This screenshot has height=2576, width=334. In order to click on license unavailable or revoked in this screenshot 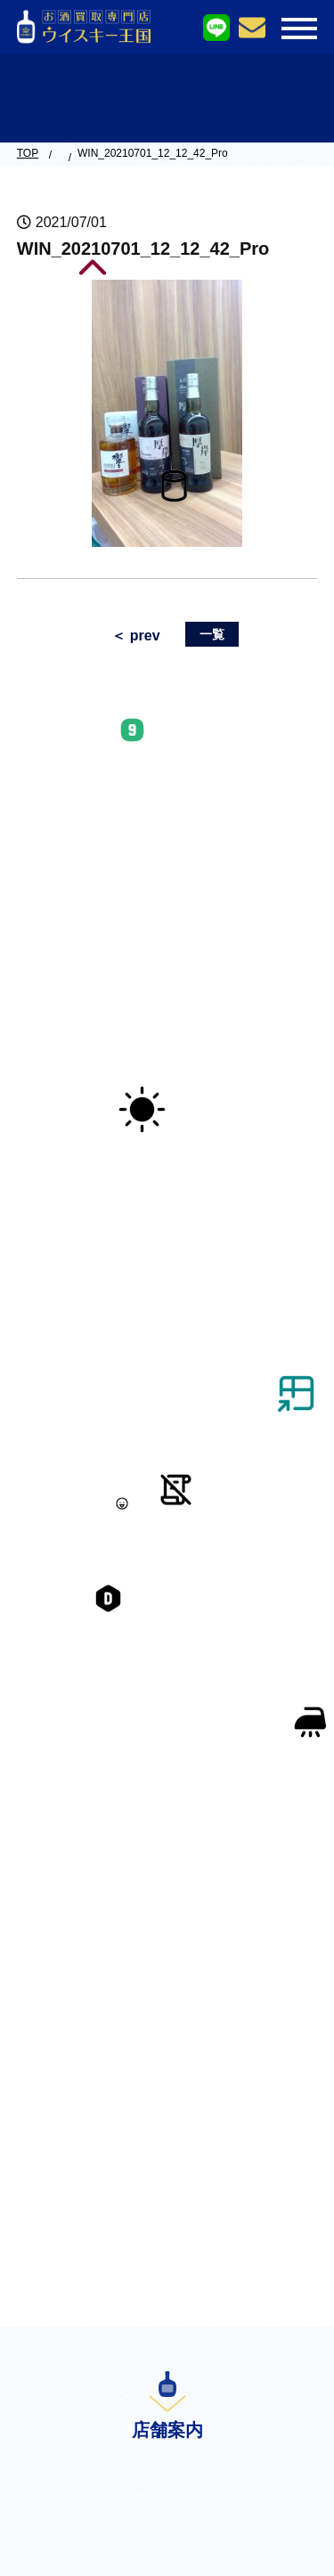, I will do `click(175, 1489)`.